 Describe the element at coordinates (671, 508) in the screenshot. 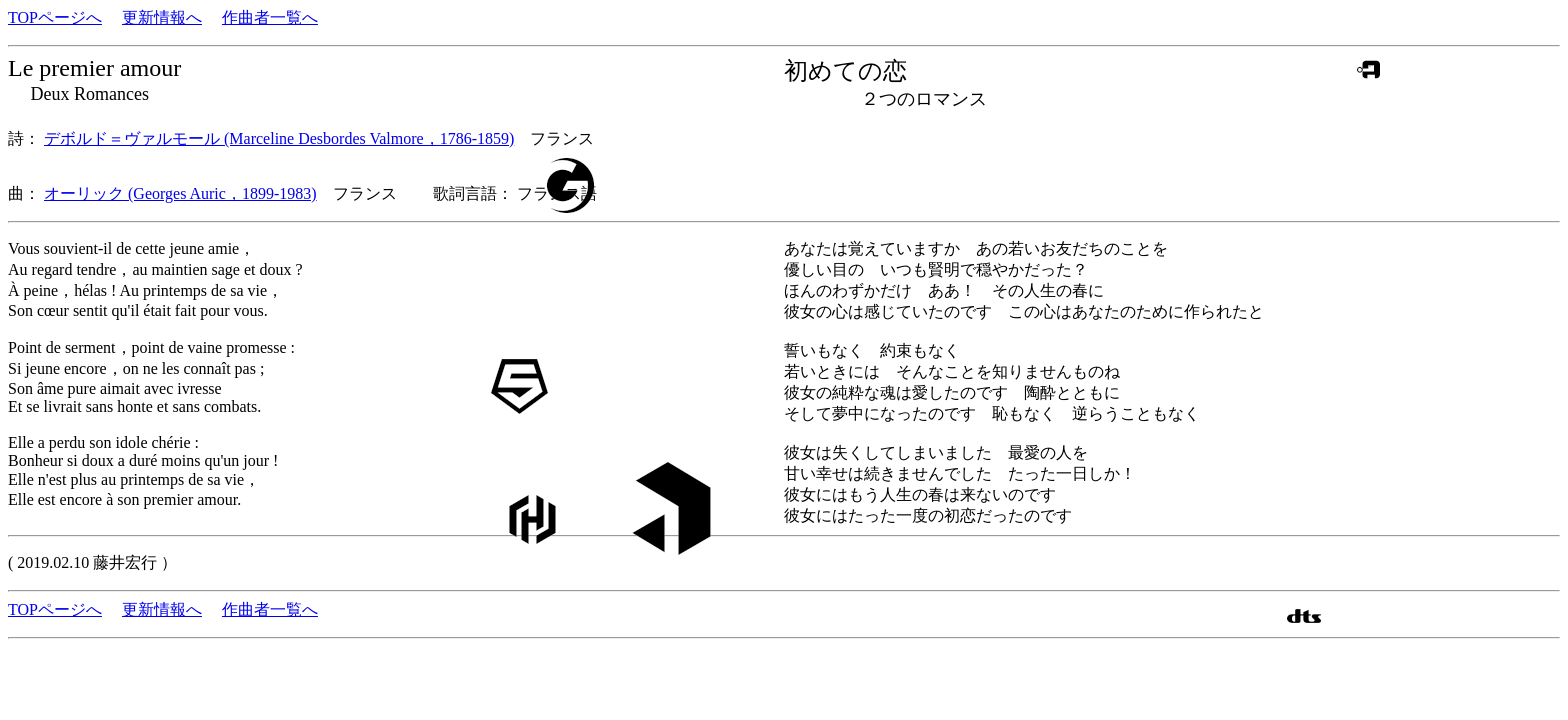

I see `payload cms logo` at that location.